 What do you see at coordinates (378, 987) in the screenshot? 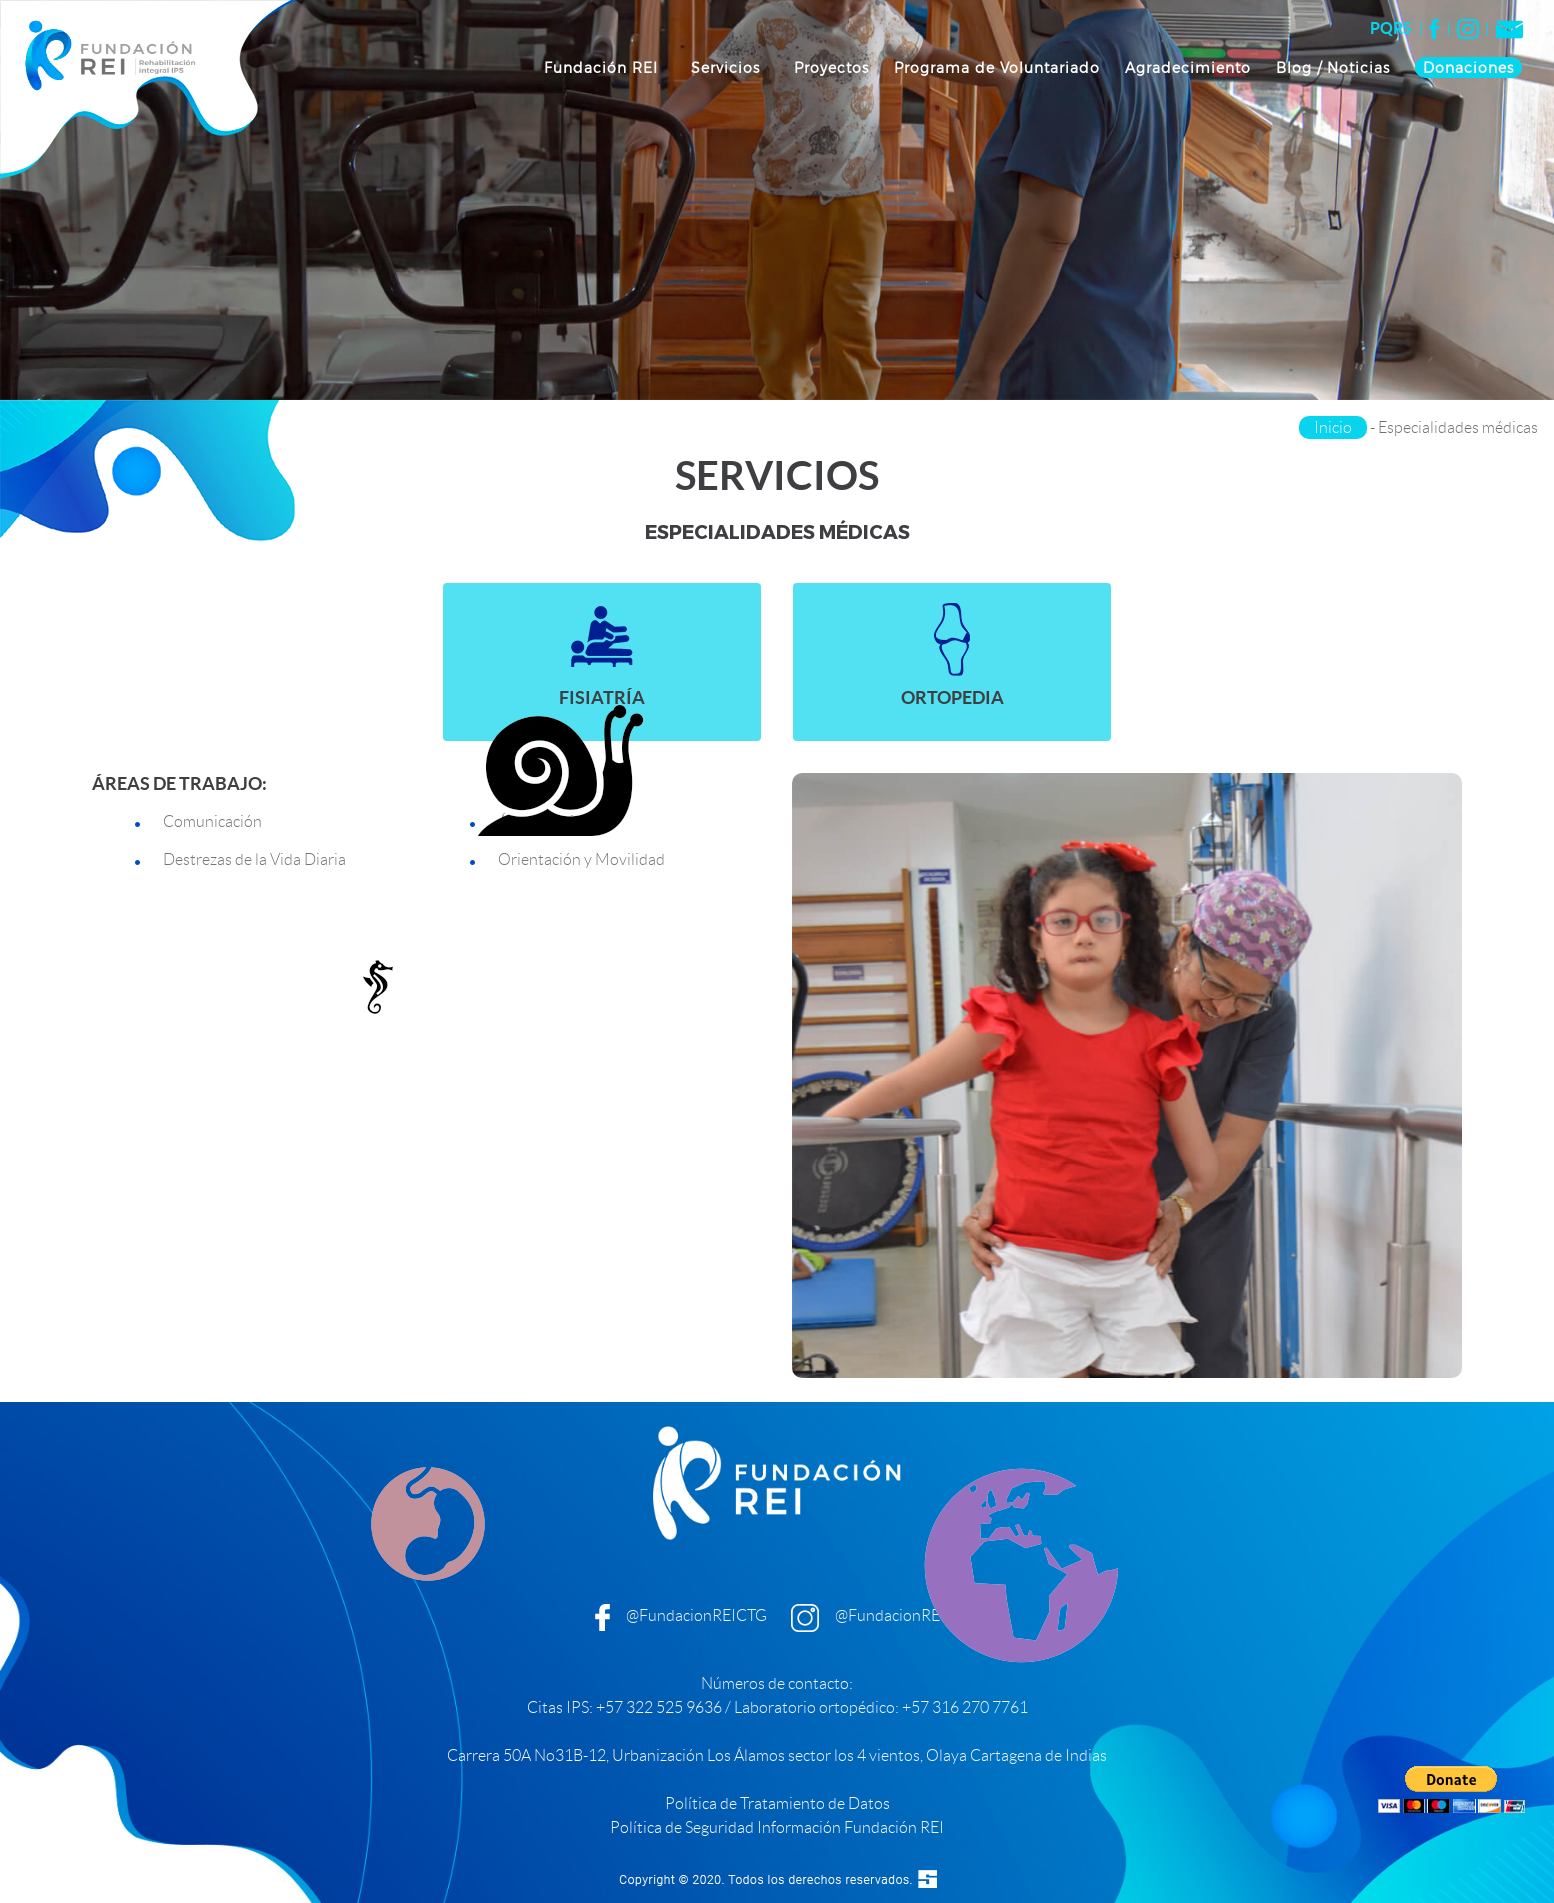
I see `decorative seahorse icon for marine-themed games` at bounding box center [378, 987].